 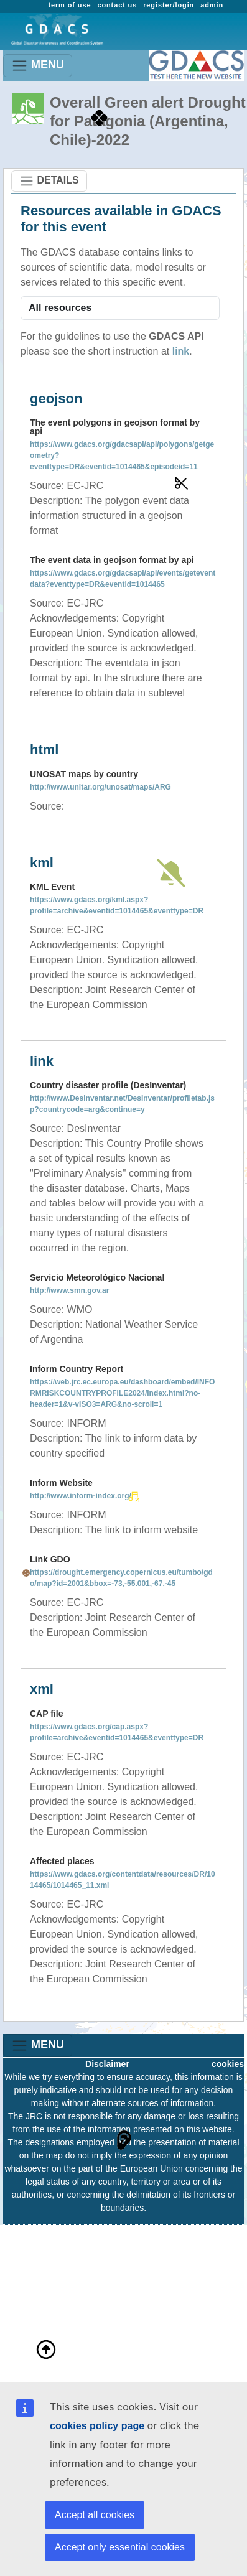 I want to click on cutting tool disabled or unavailable, so click(x=181, y=483).